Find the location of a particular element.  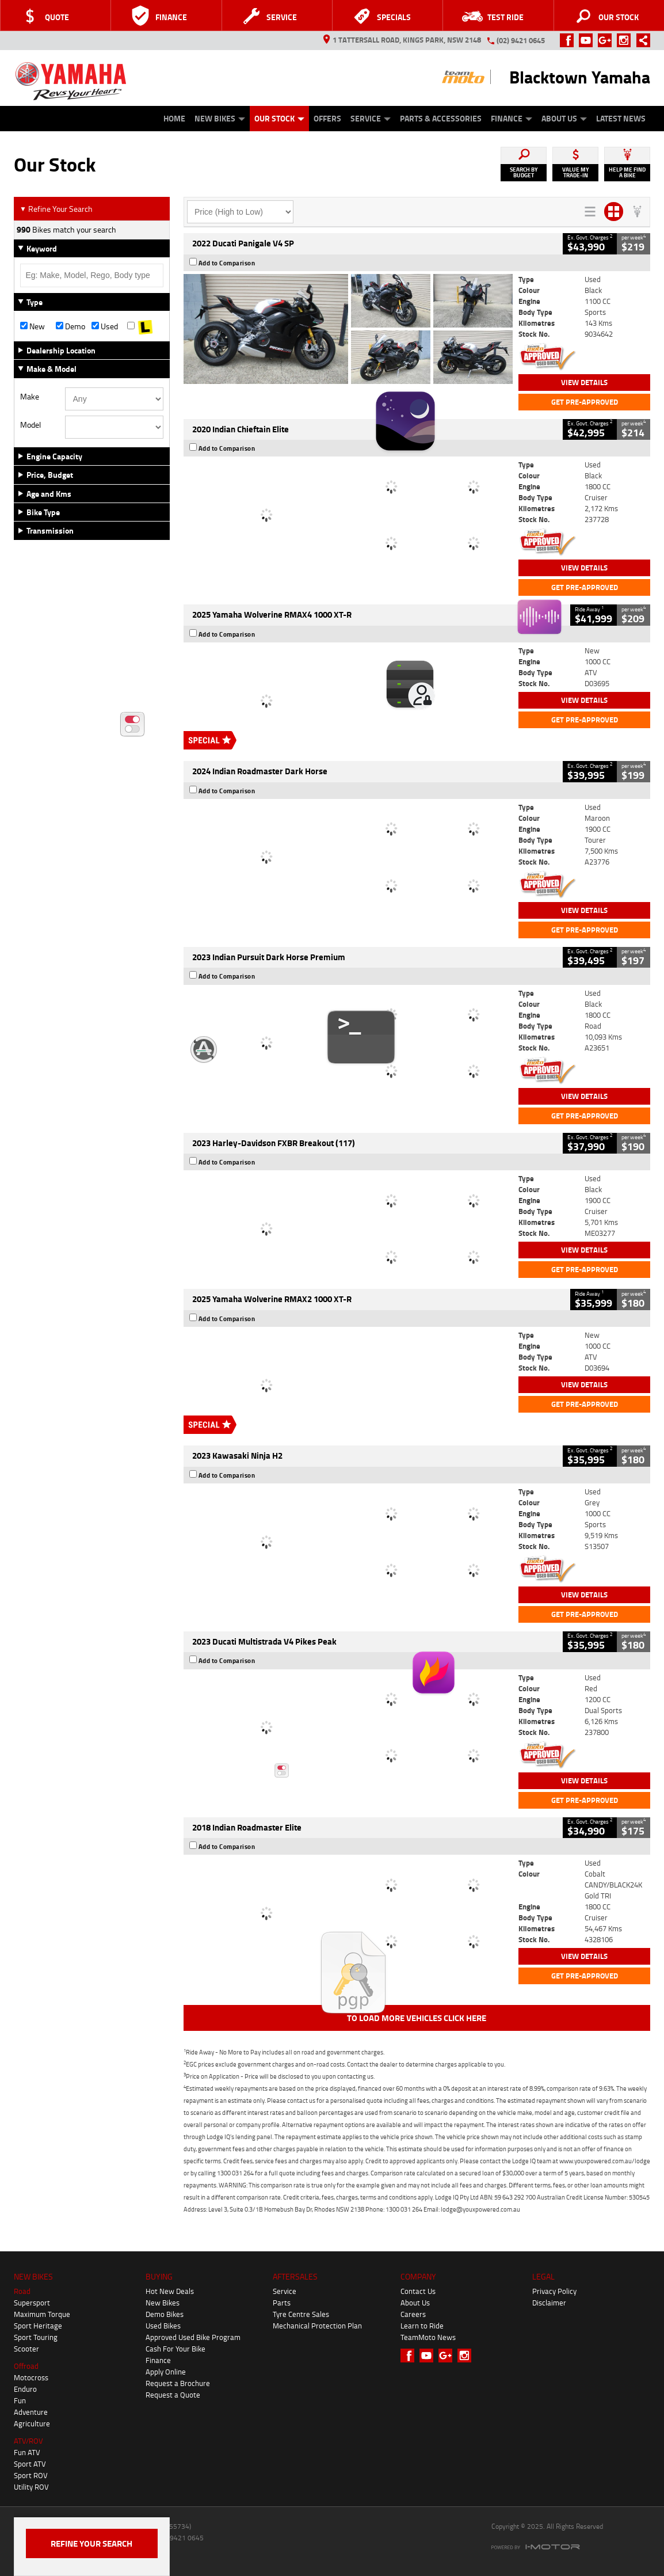

open flameshot screenshot tool is located at coordinates (433, 1672).